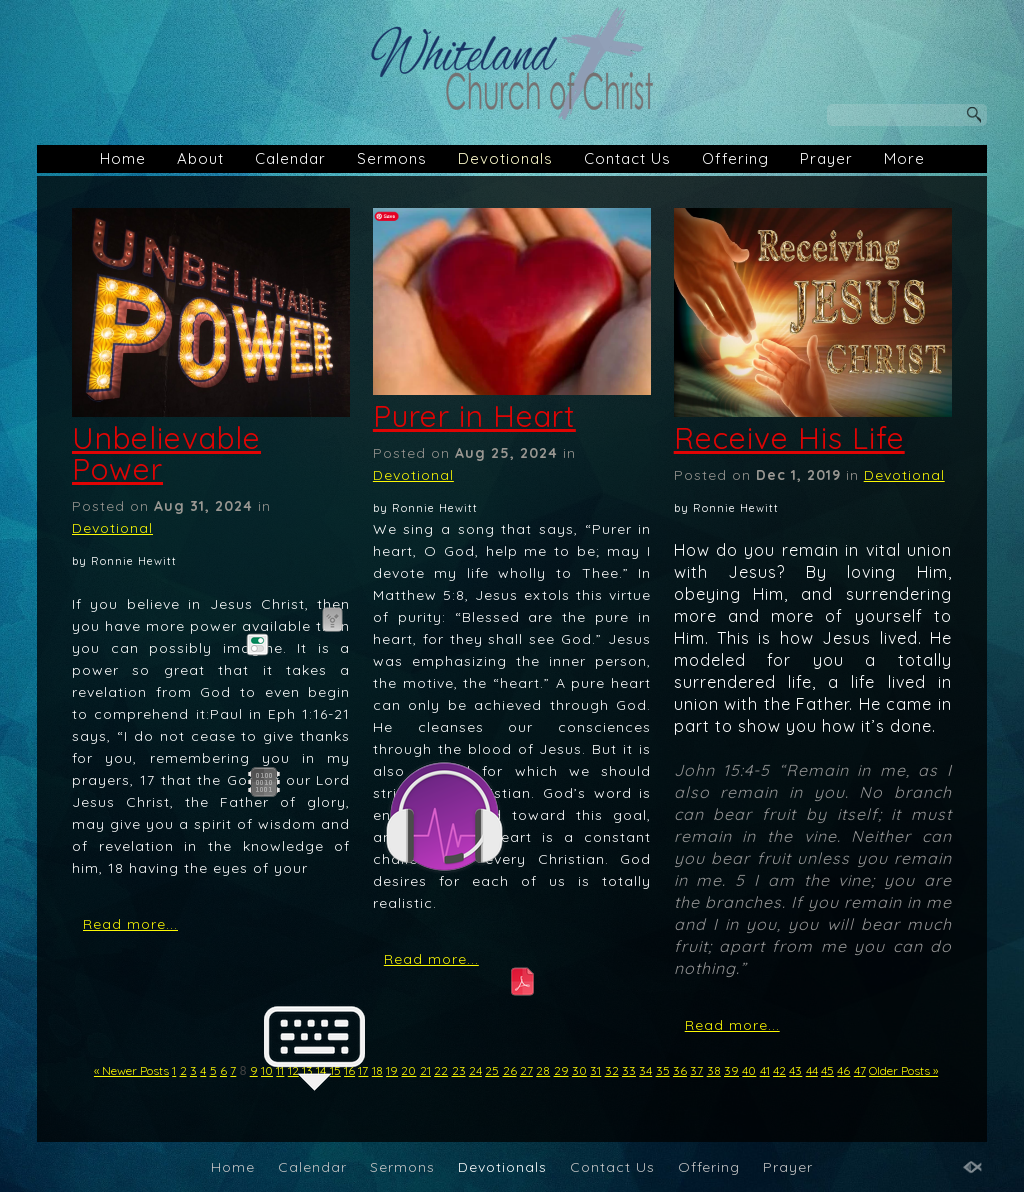 The image size is (1024, 1192). What do you see at coordinates (257, 644) in the screenshot?
I see `access system settings and preferences` at bounding box center [257, 644].